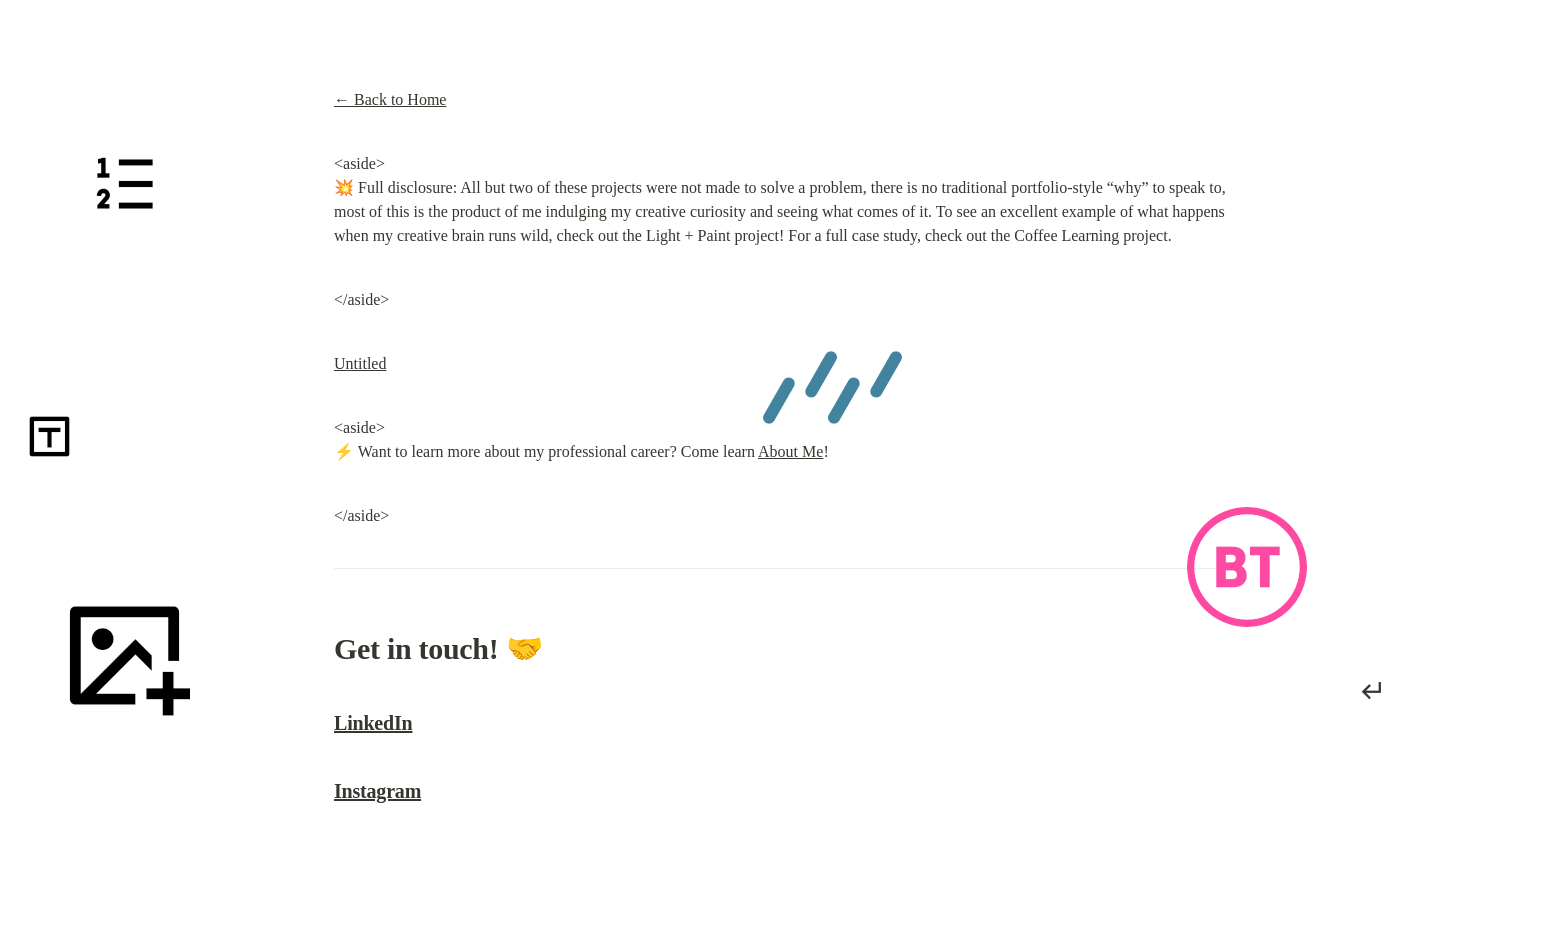 The height and width of the screenshot is (931, 1568). Describe the element at coordinates (124, 655) in the screenshot. I see `add a new image or photo` at that location.